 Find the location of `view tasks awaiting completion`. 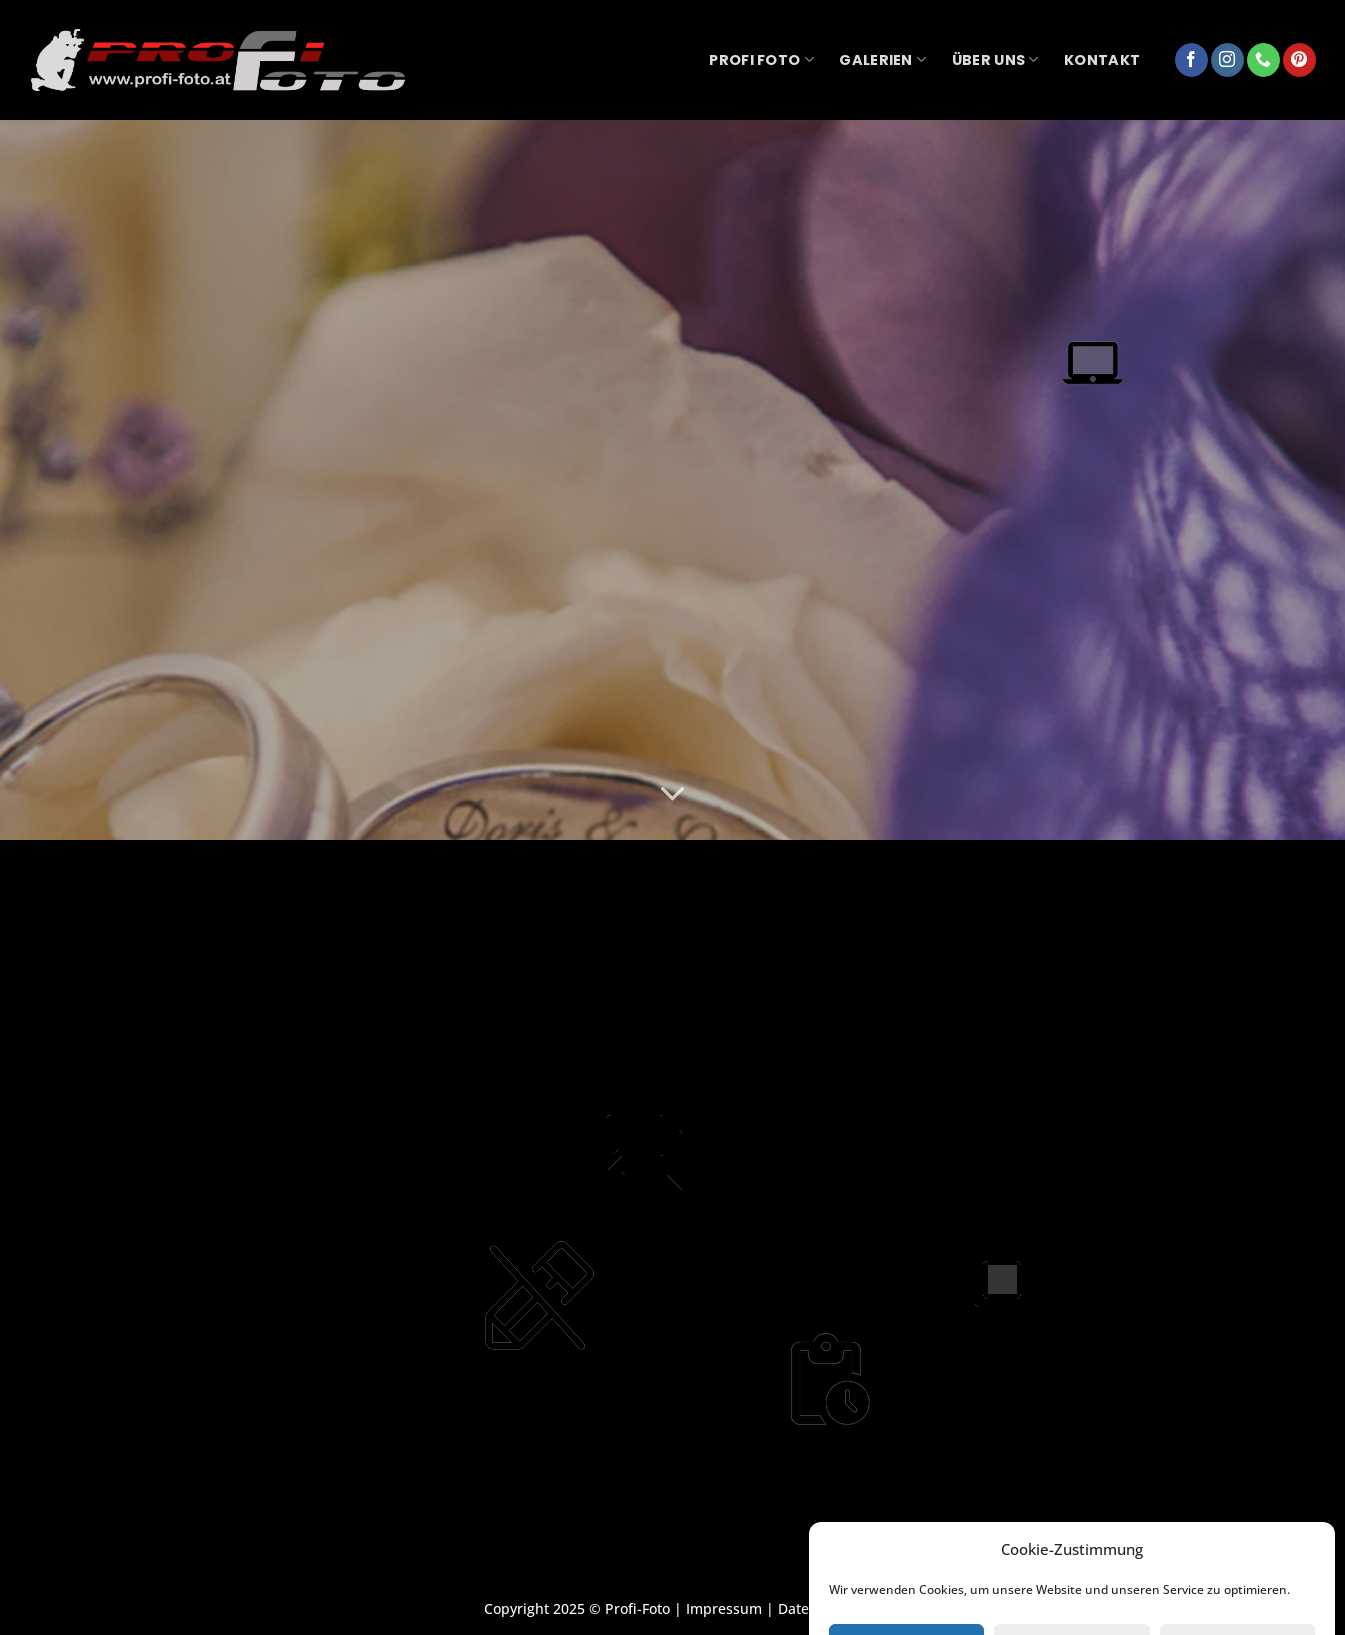

view tasks awaiting completion is located at coordinates (826, 1381).